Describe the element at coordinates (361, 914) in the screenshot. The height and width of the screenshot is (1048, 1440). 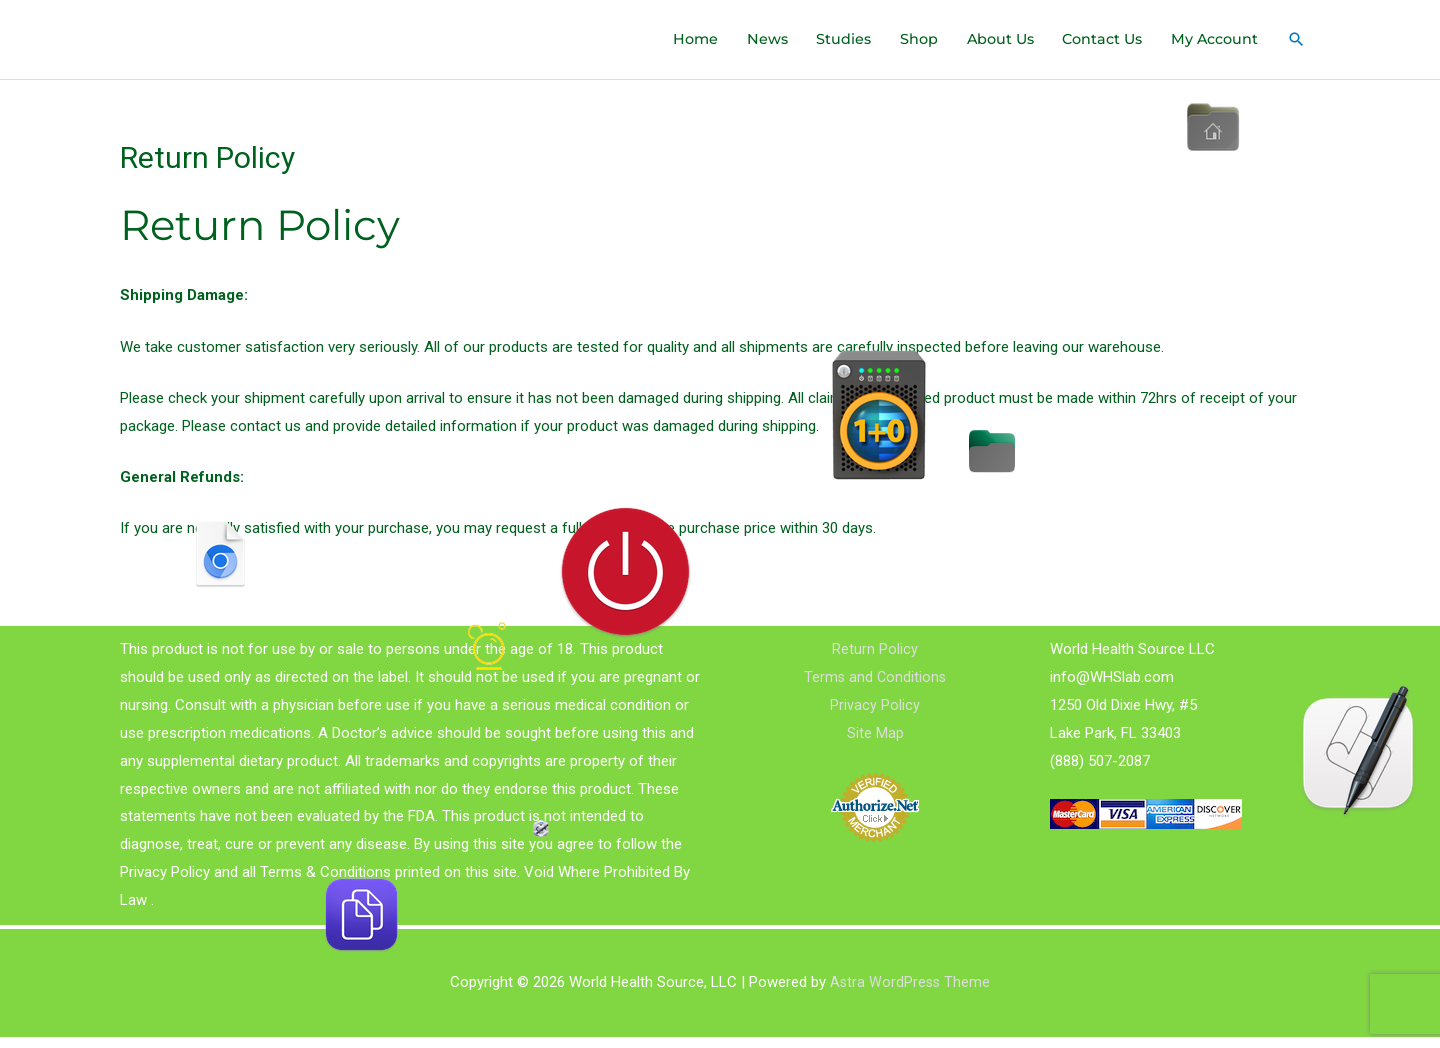
I see `duplicate or copy a document` at that location.